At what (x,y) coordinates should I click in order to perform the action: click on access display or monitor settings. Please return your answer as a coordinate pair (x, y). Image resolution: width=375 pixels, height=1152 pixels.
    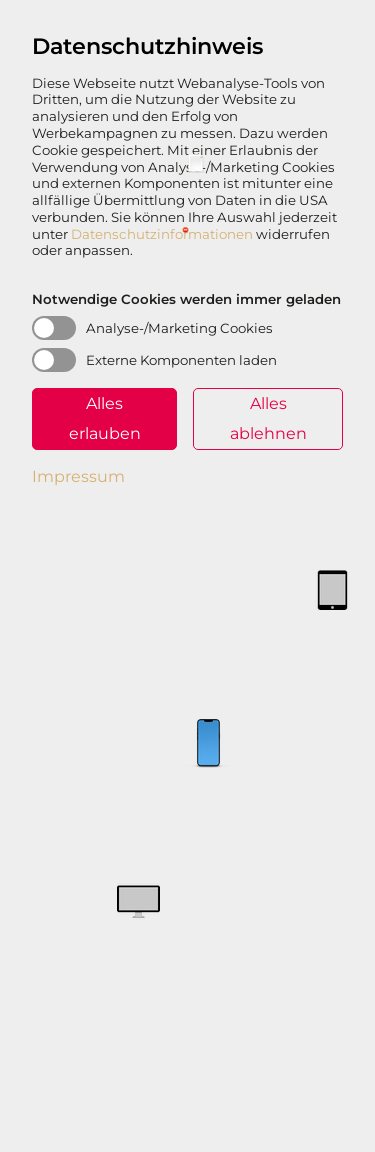
    Looking at the image, I should click on (138, 901).